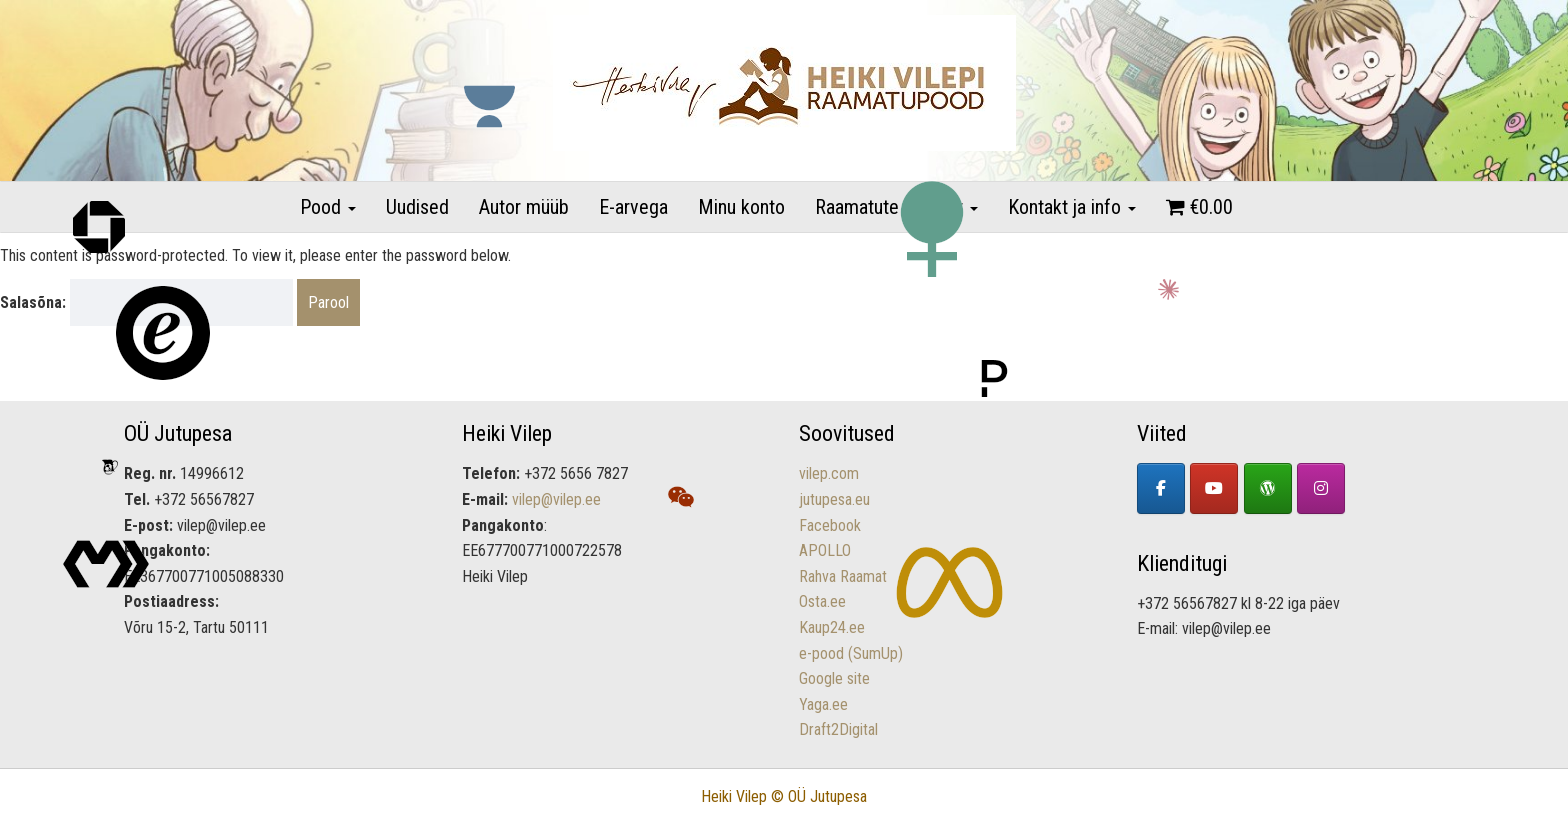  What do you see at coordinates (949, 582) in the screenshot?
I see `Meta company logo` at bounding box center [949, 582].